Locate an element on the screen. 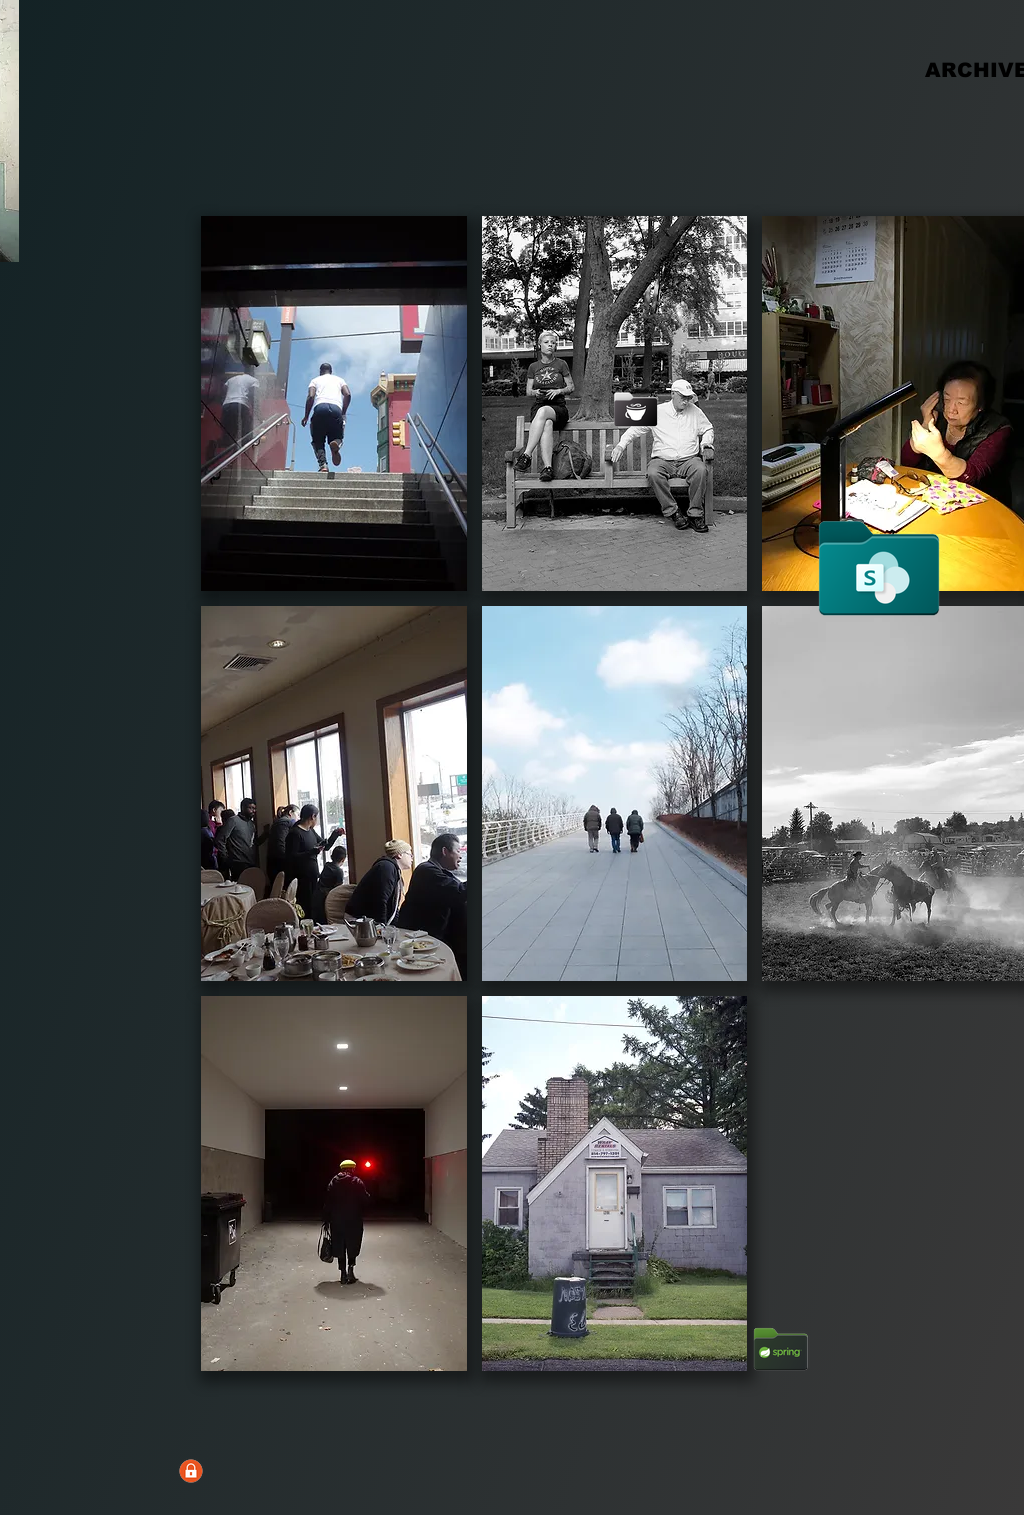 This screenshot has width=1024, height=1515. open microsoft sharepoint folder is located at coordinates (878, 571).